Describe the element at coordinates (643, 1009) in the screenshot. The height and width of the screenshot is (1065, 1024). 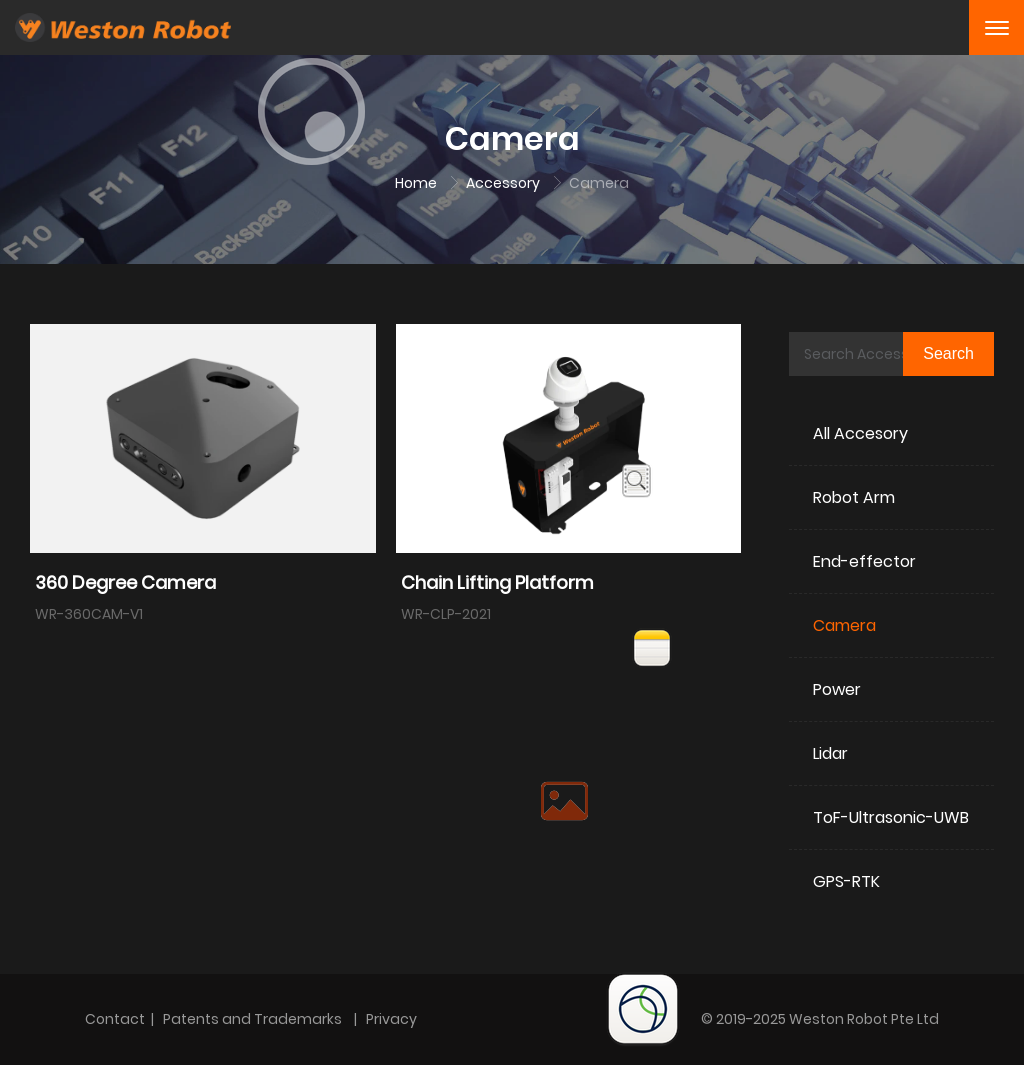
I see `open cisco anyconnect vpn client` at that location.